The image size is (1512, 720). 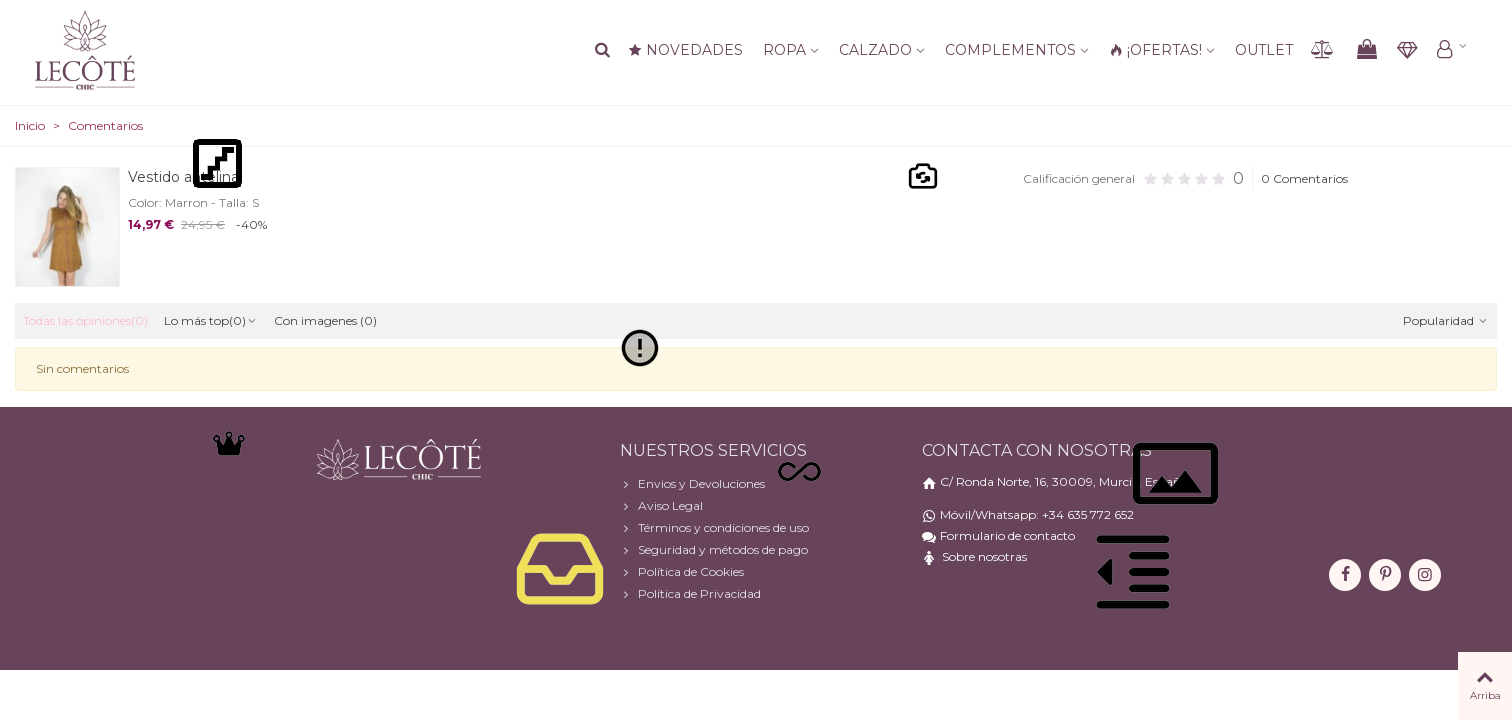 I want to click on view your inbox messages, so click(x=560, y=569).